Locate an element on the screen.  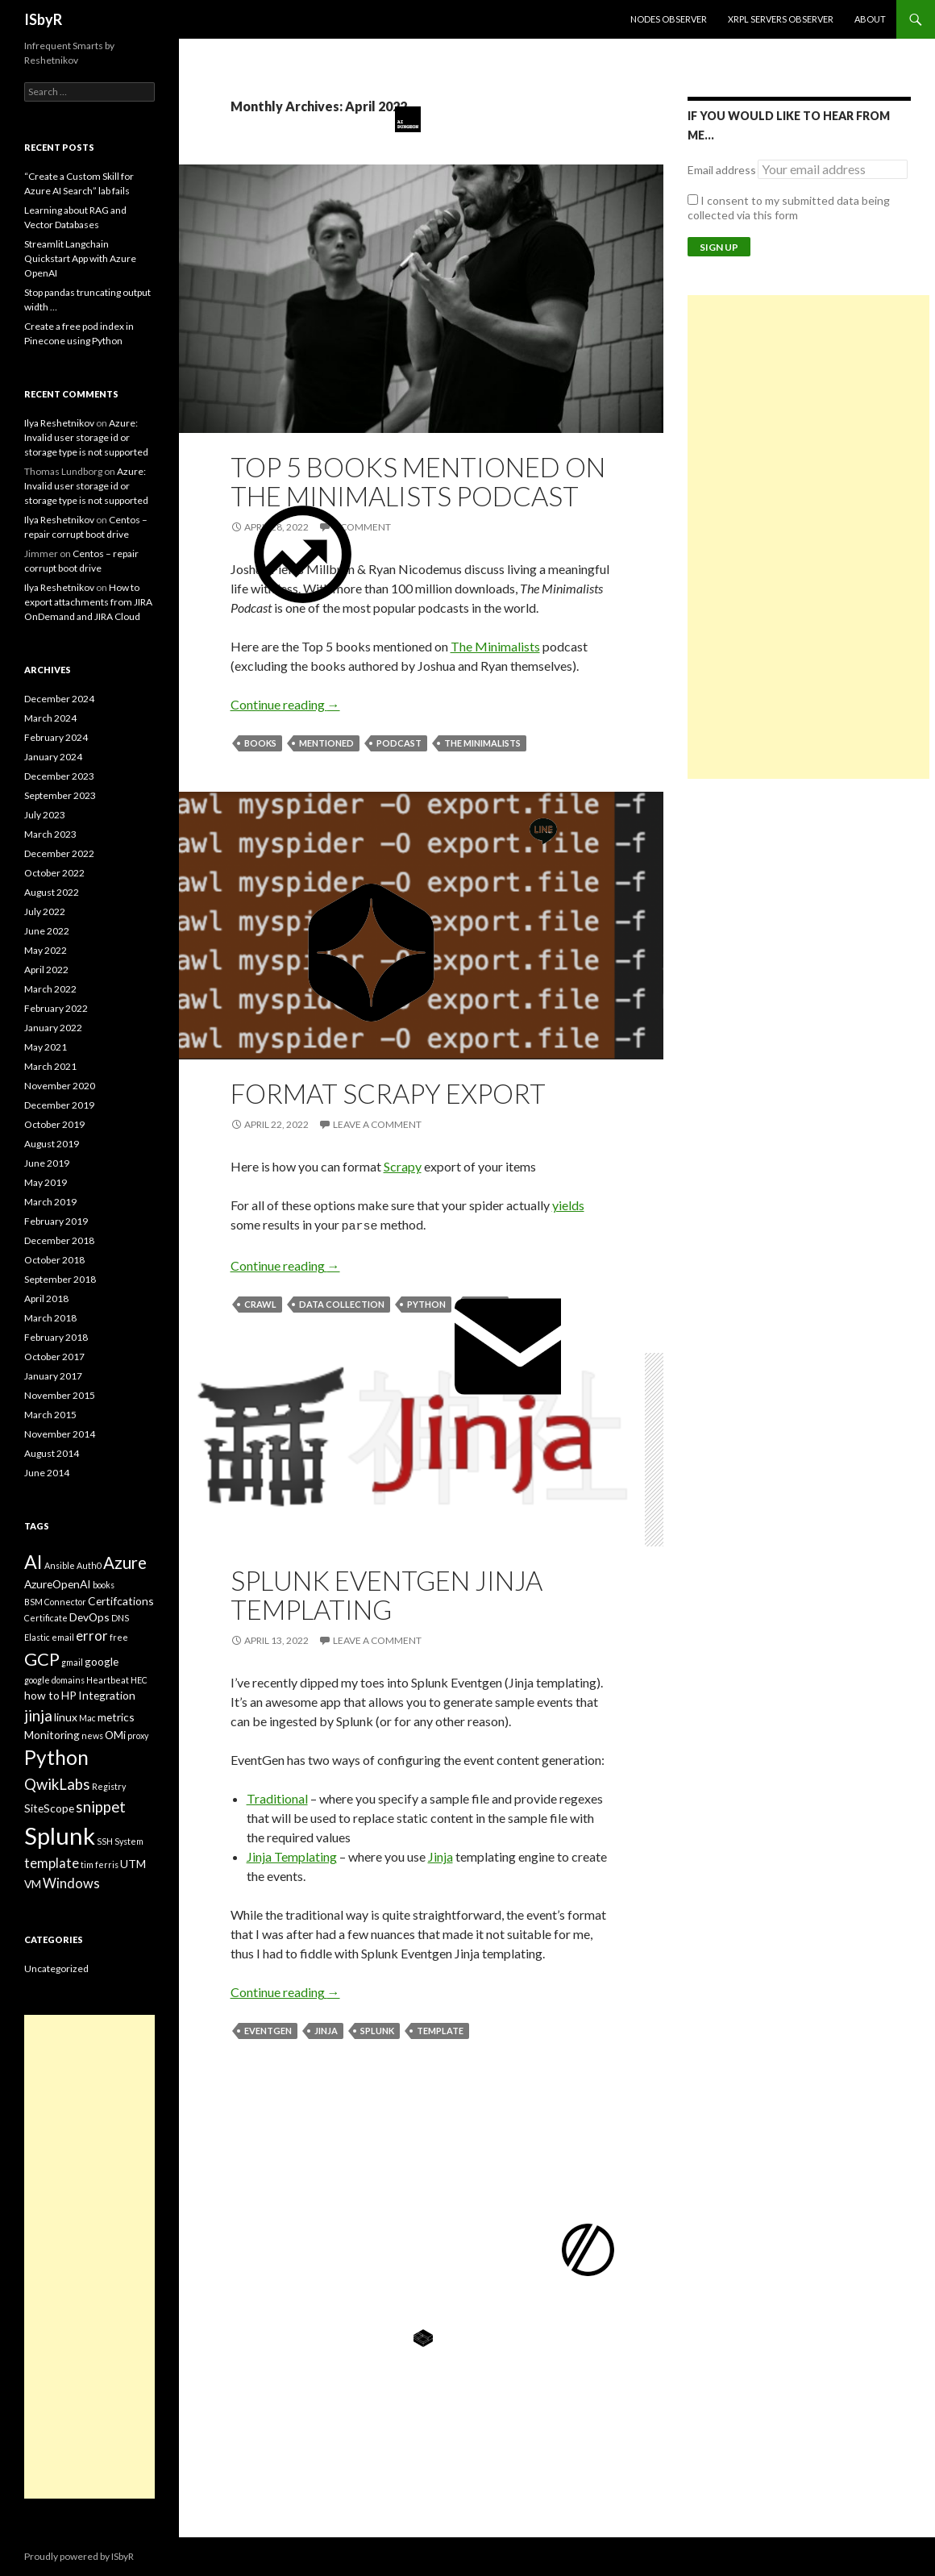
view financial performance or fund growth is located at coordinates (302, 554).